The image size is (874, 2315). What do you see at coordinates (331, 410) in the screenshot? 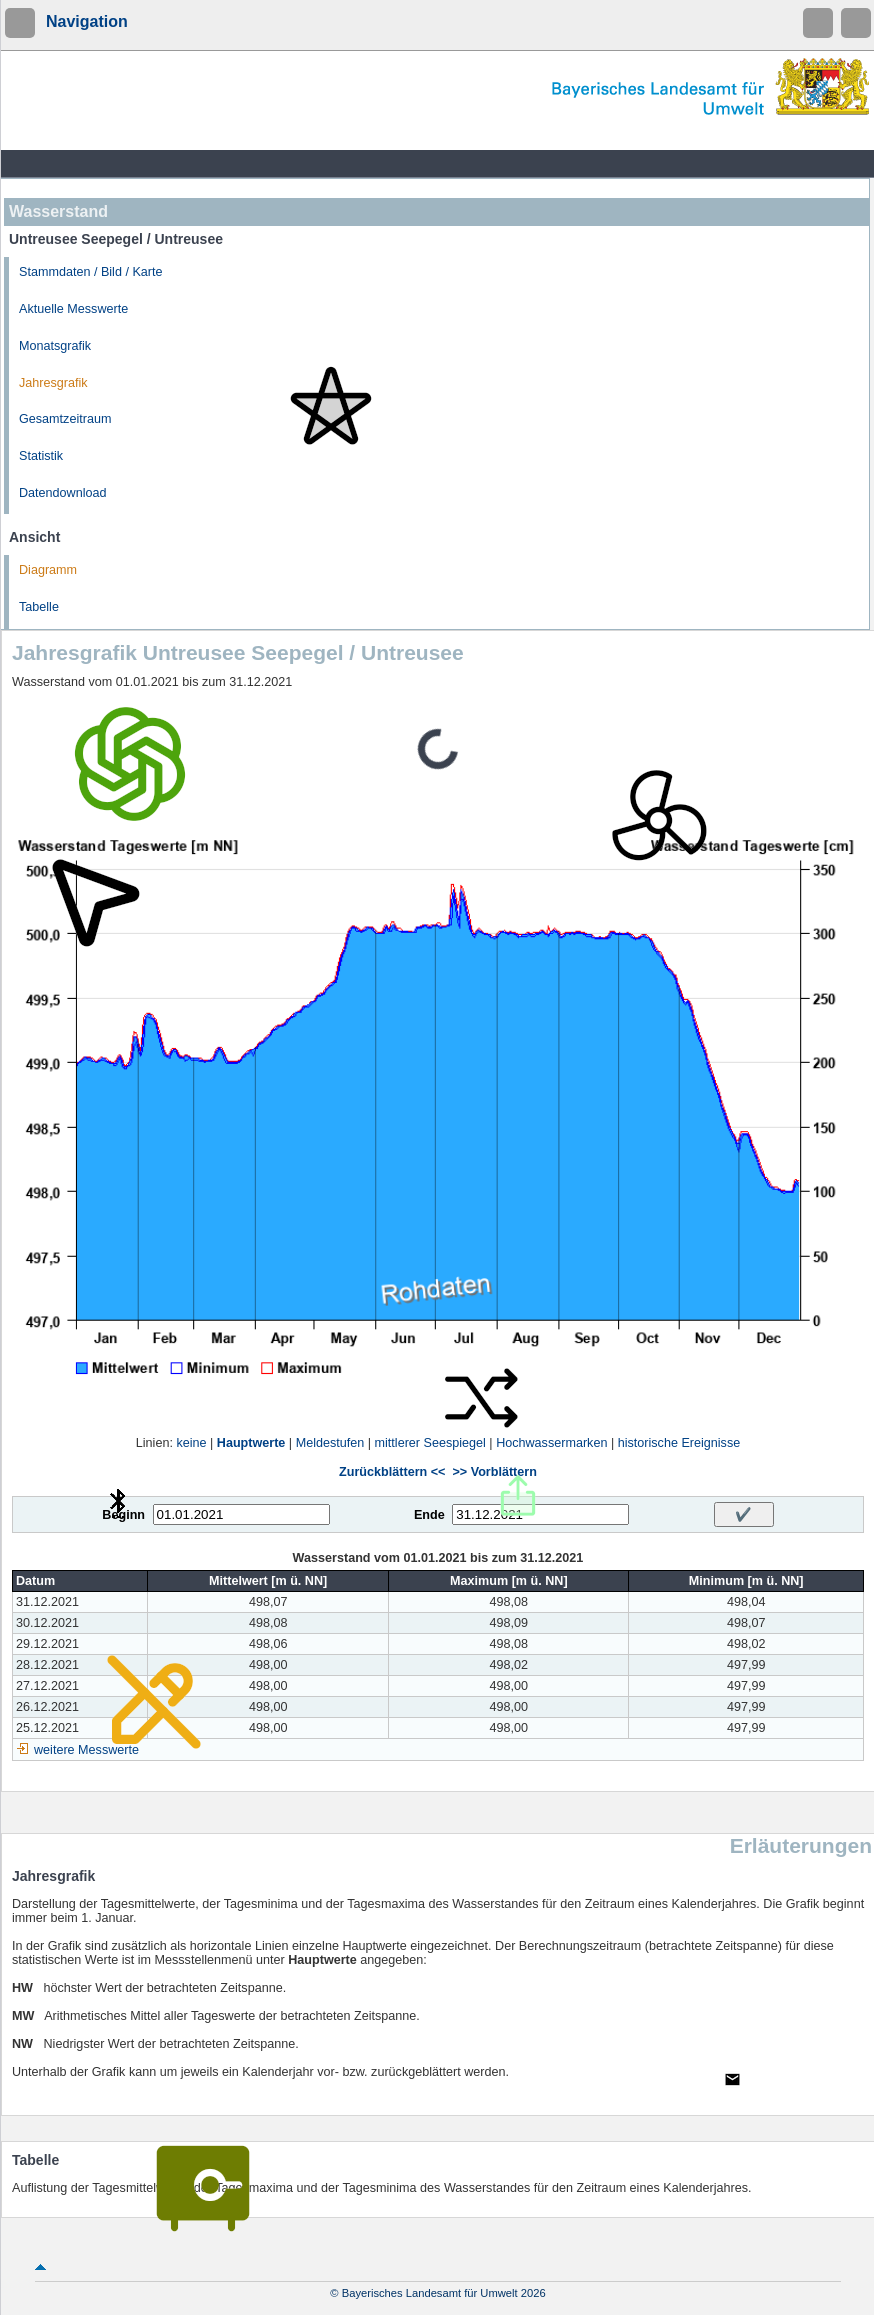
I see `indicates occult or mystical content category` at bounding box center [331, 410].